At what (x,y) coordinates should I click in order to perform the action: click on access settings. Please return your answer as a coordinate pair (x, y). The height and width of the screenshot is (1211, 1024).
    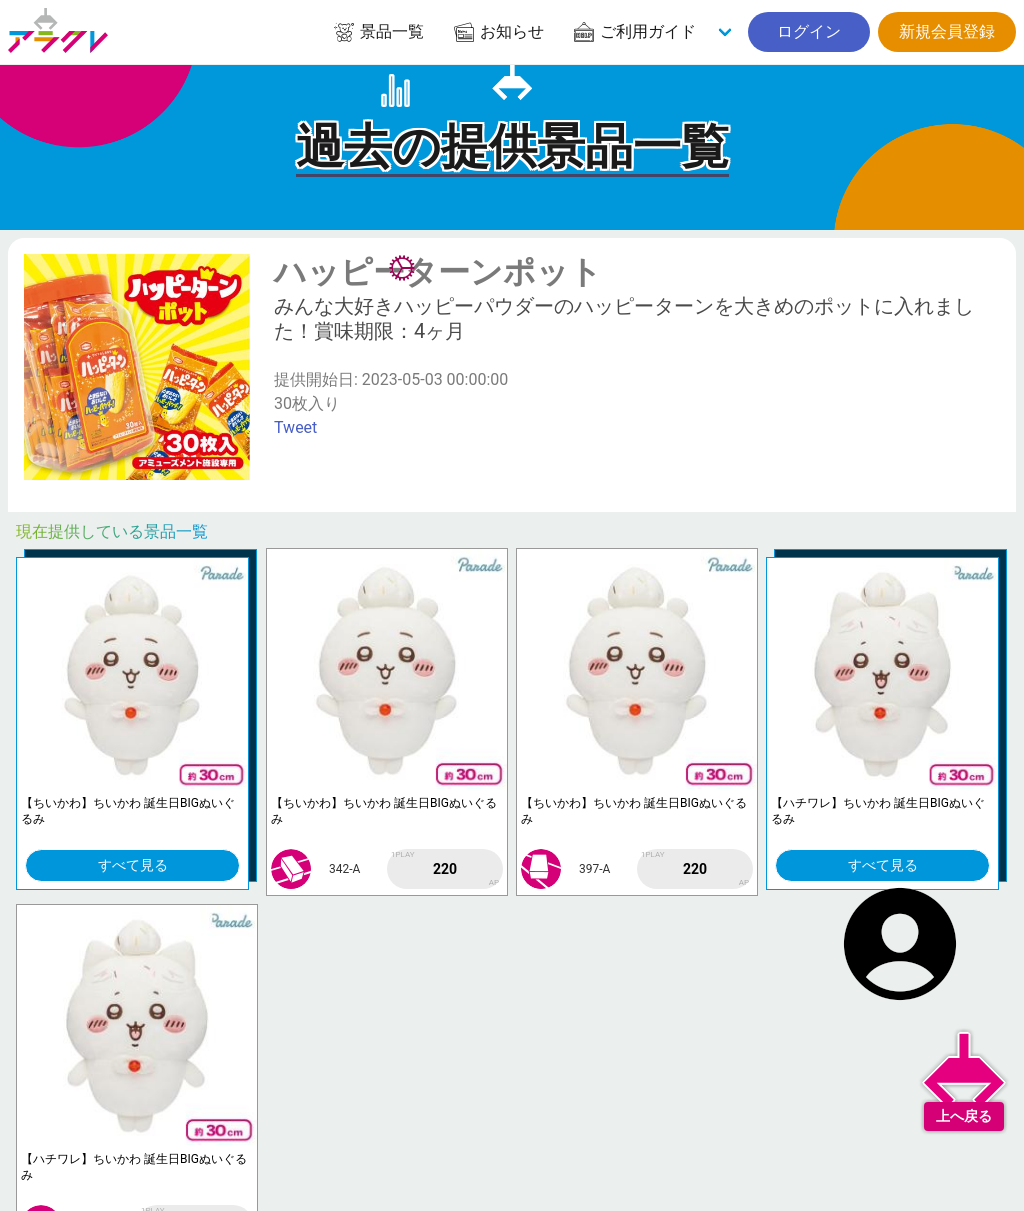
    Looking at the image, I should click on (402, 268).